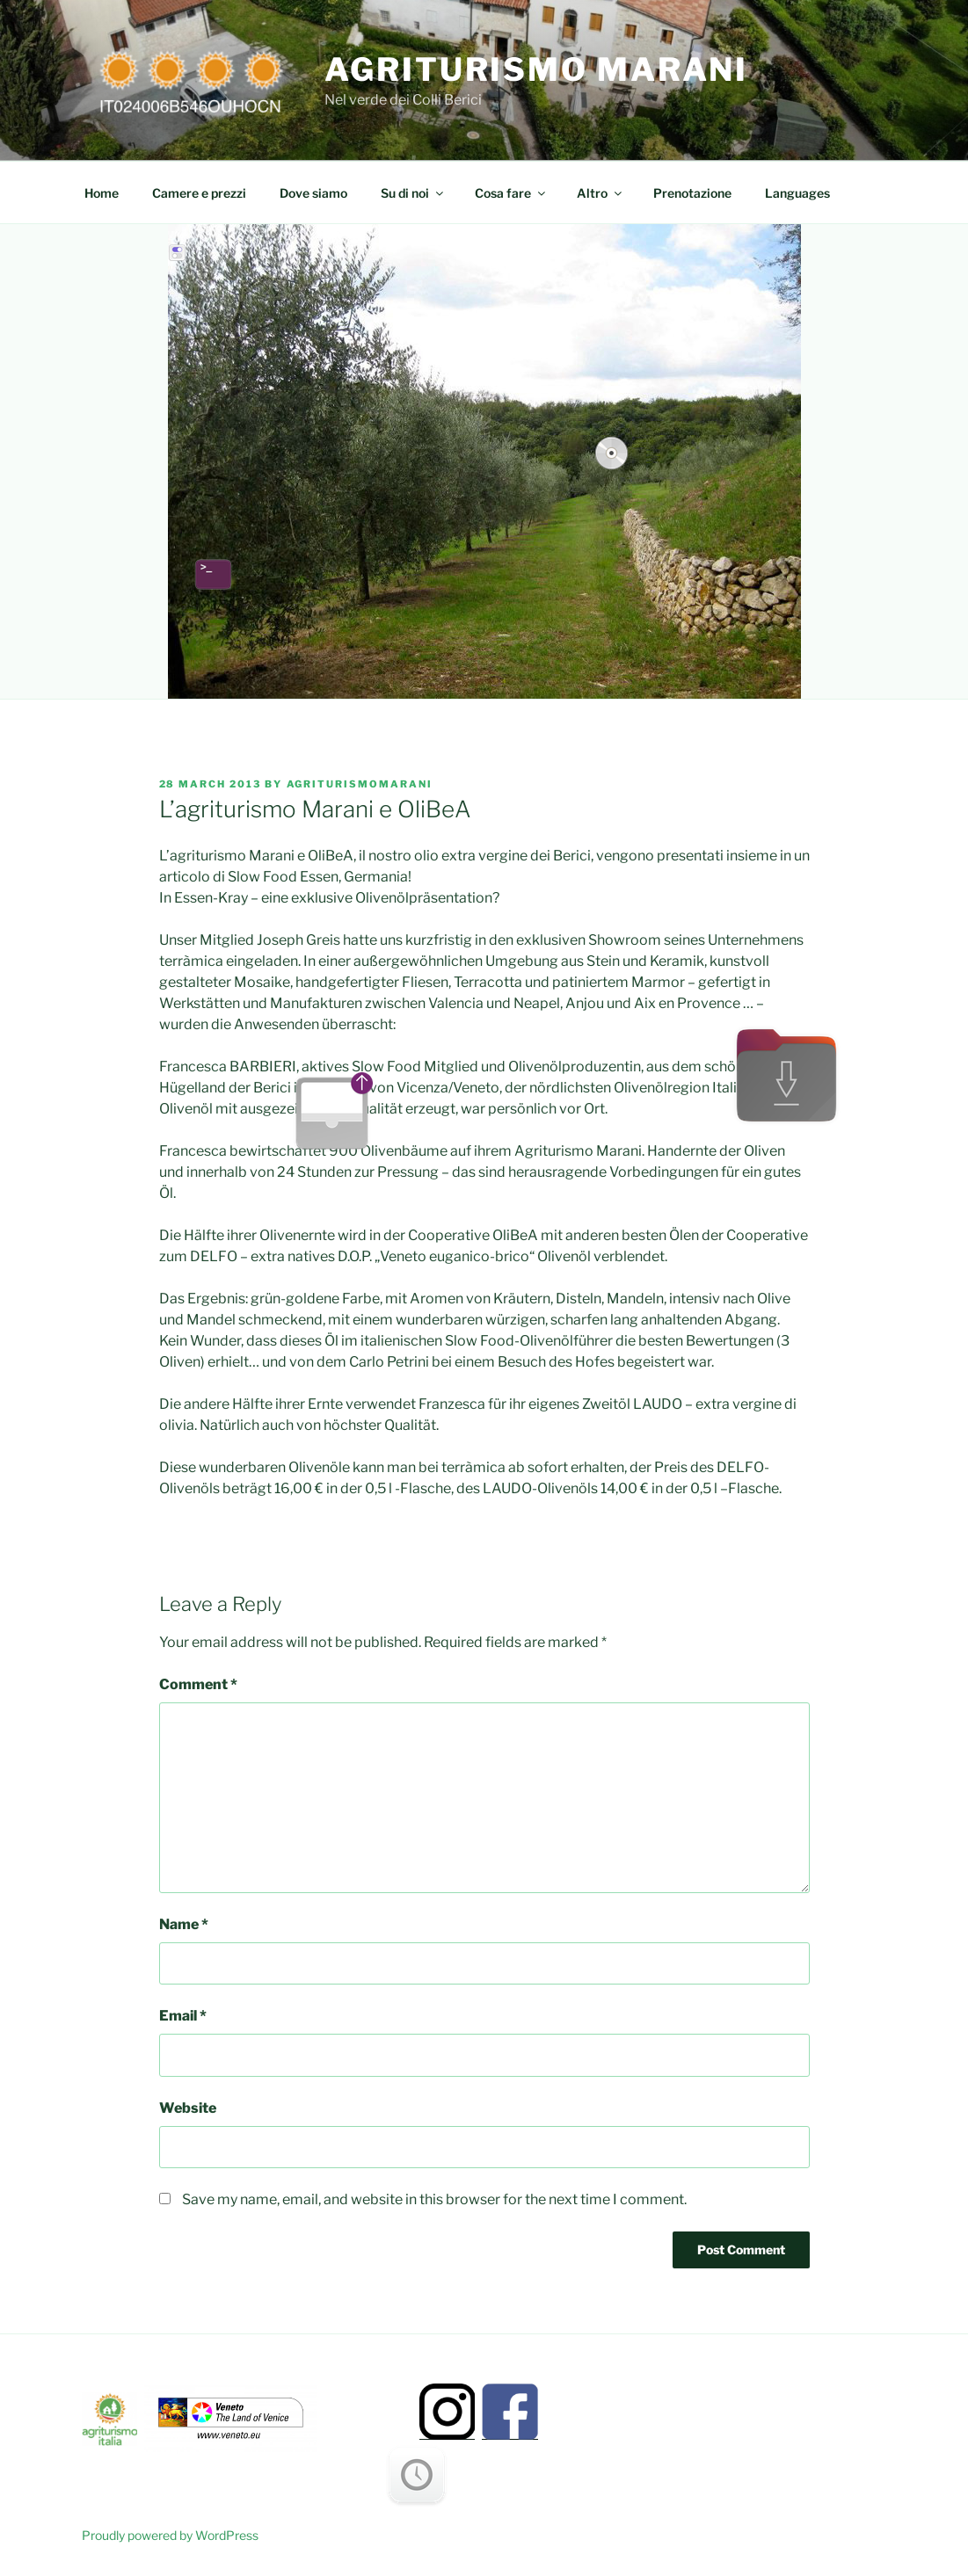  I want to click on open terminal application, so click(213, 574).